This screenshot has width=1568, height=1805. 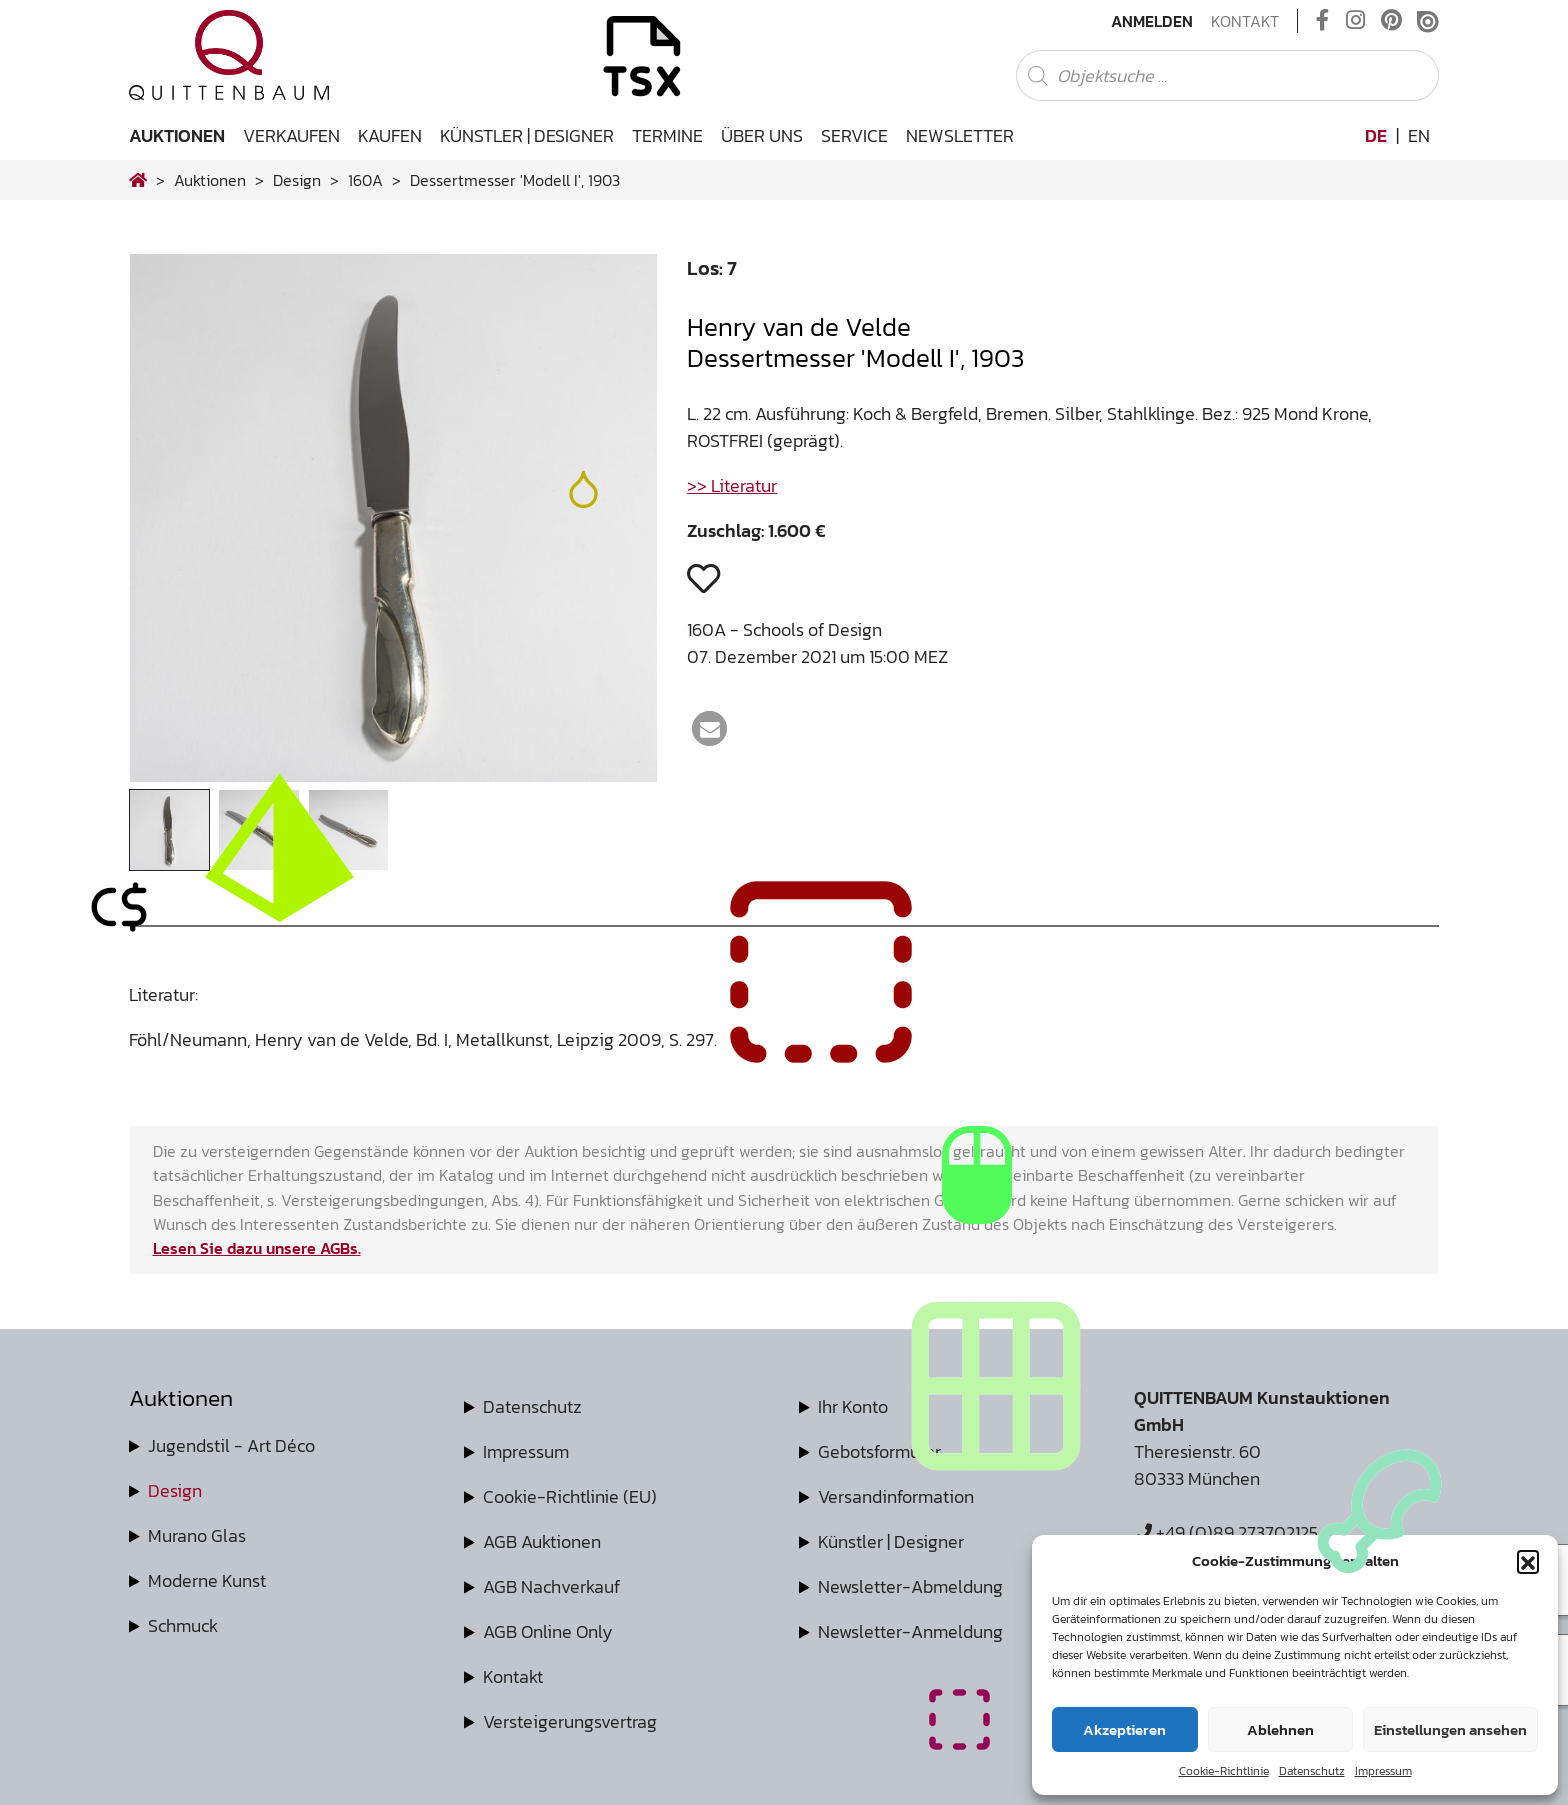 What do you see at coordinates (119, 907) in the screenshot?
I see `indicates canadian dollar currency` at bounding box center [119, 907].